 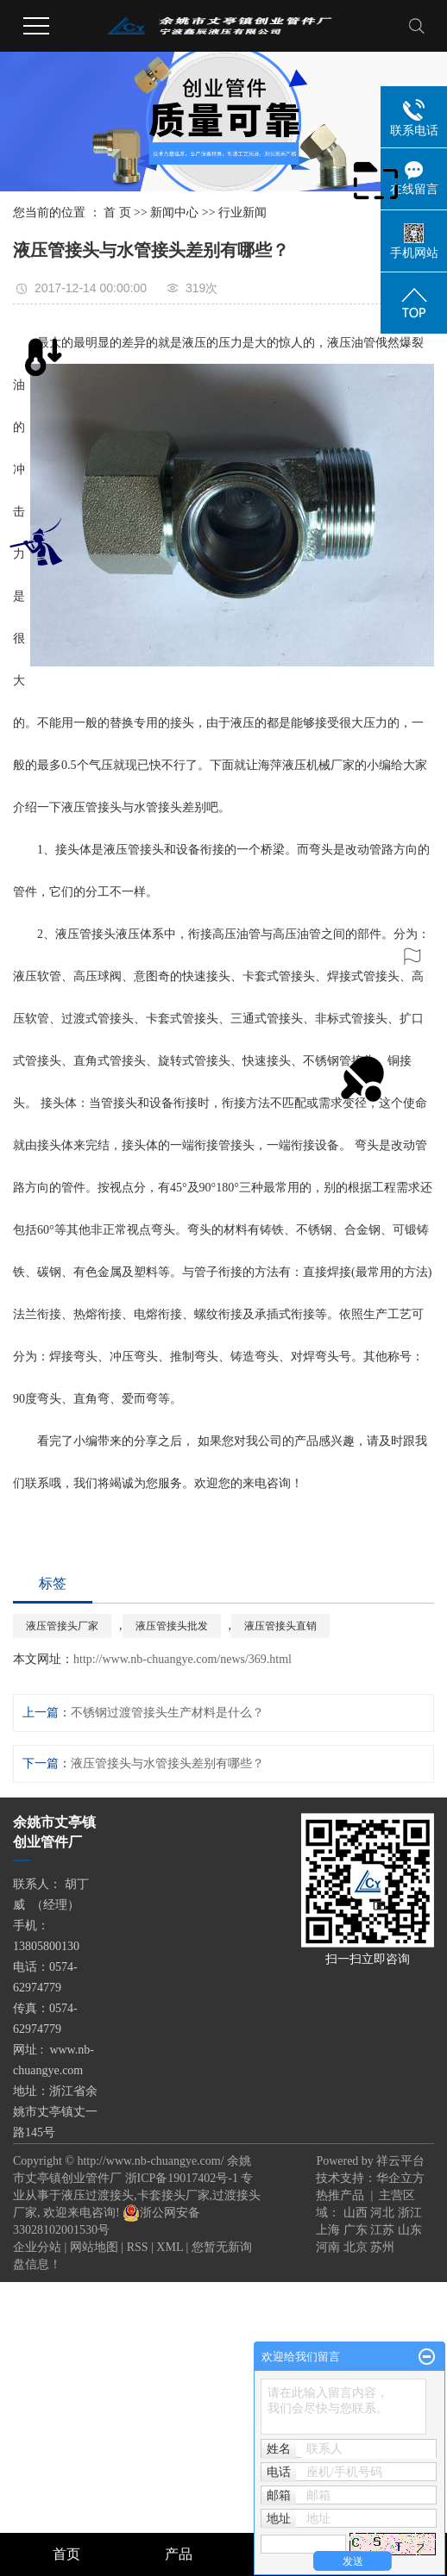 What do you see at coordinates (379, 1905) in the screenshot?
I see `close or dismiss a window` at bounding box center [379, 1905].